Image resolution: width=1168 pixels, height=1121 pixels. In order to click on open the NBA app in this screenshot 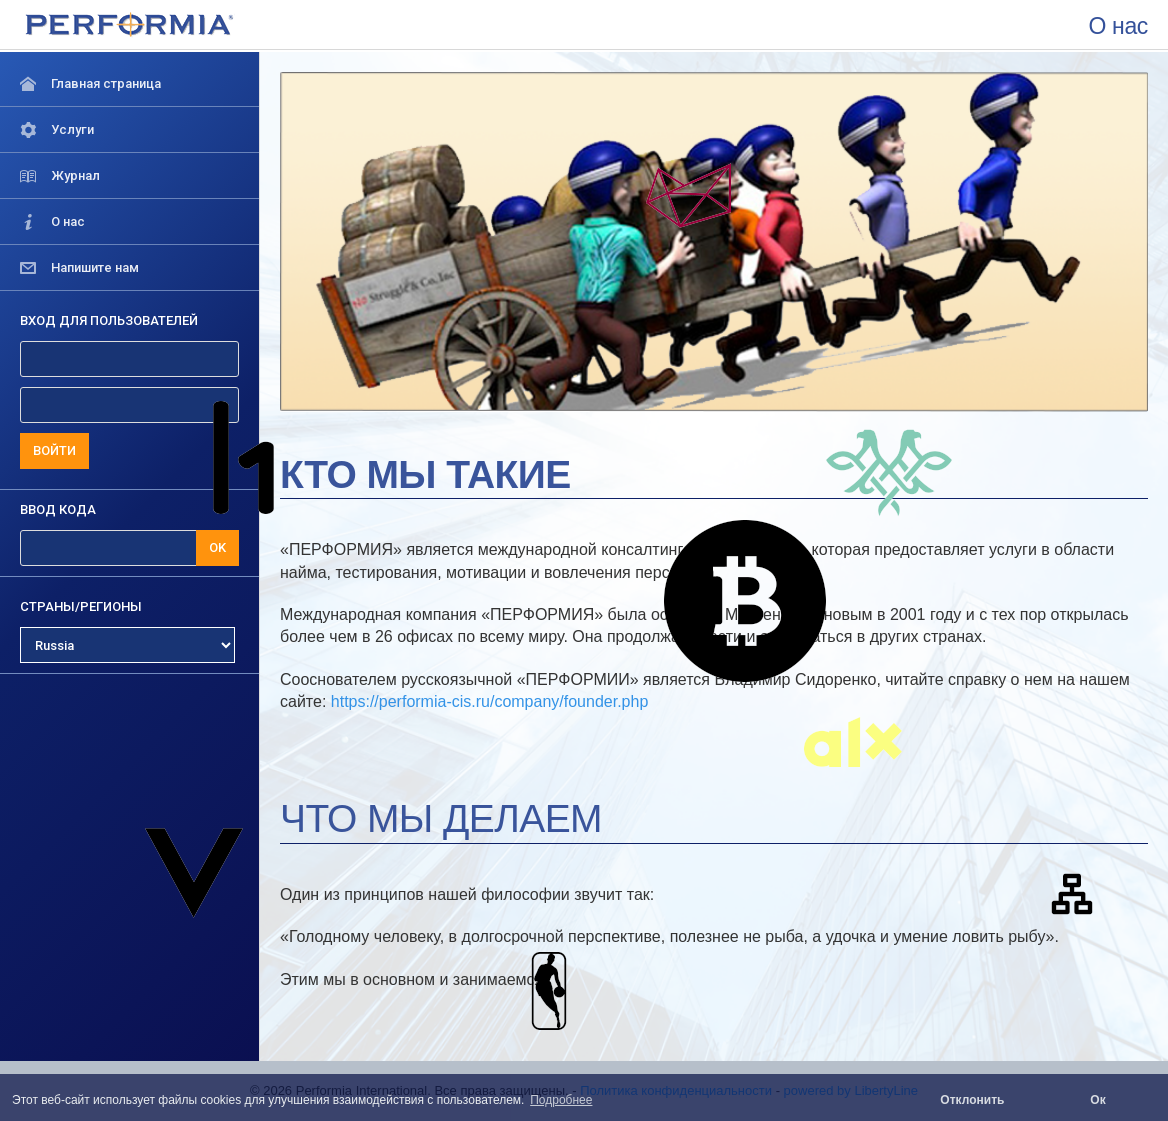, I will do `click(549, 991)`.